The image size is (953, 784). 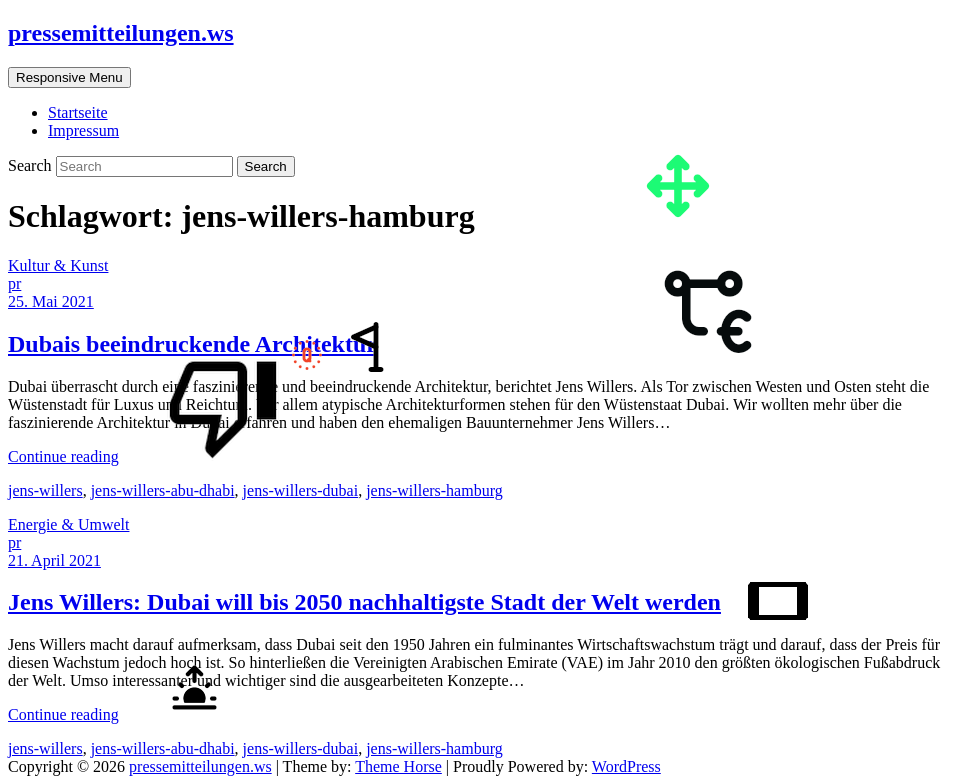 What do you see at coordinates (194, 687) in the screenshot?
I see `set alarm for sunrise or morning wake-up` at bounding box center [194, 687].